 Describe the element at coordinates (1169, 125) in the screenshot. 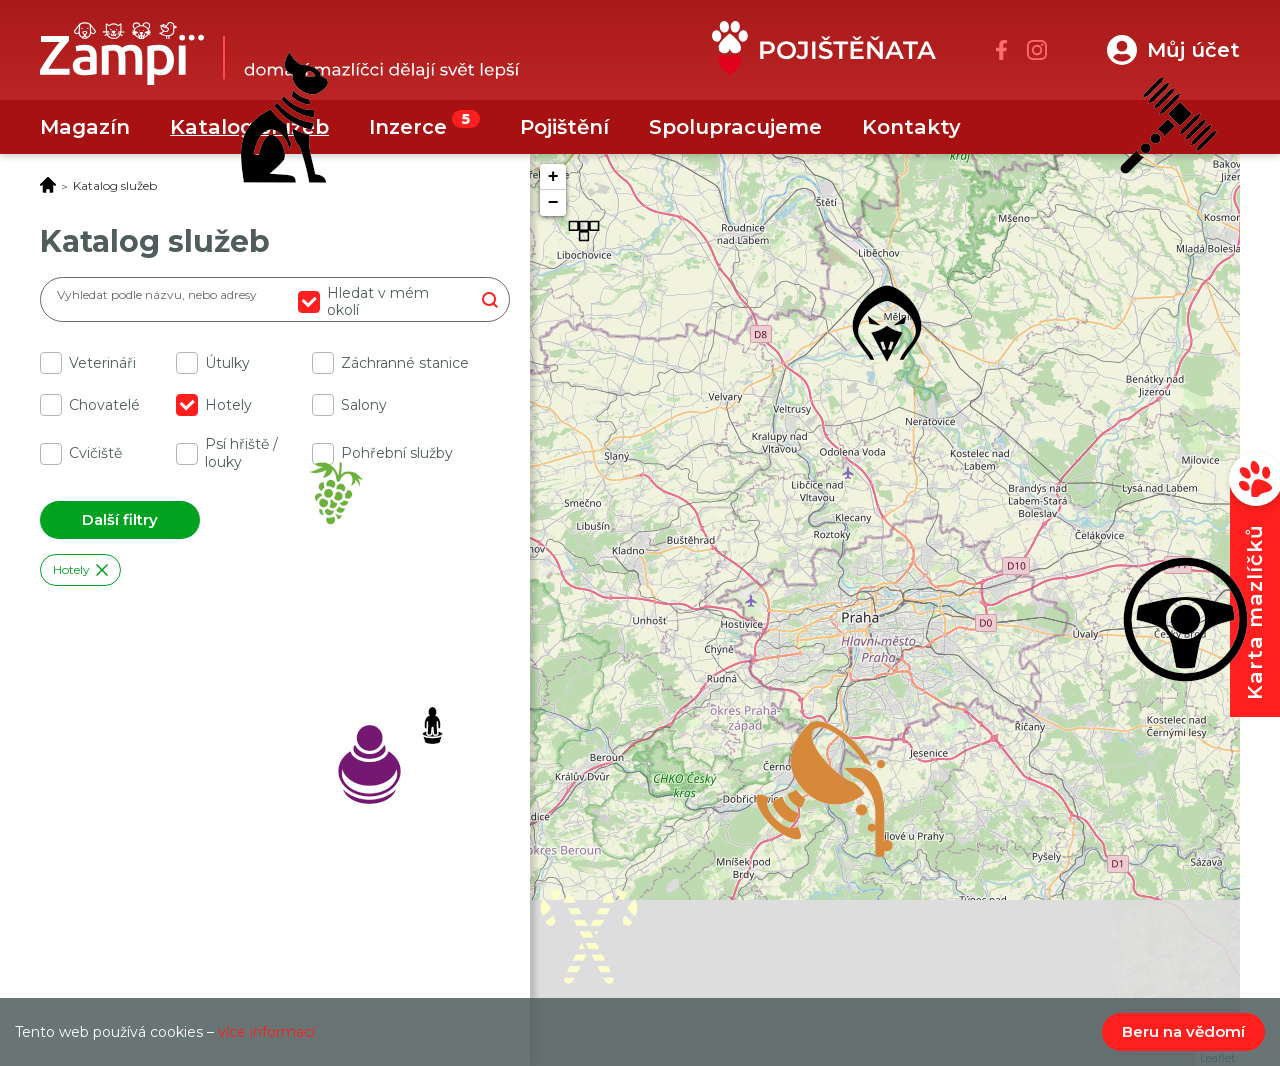

I see `toy mallet or hammer tool icon` at that location.